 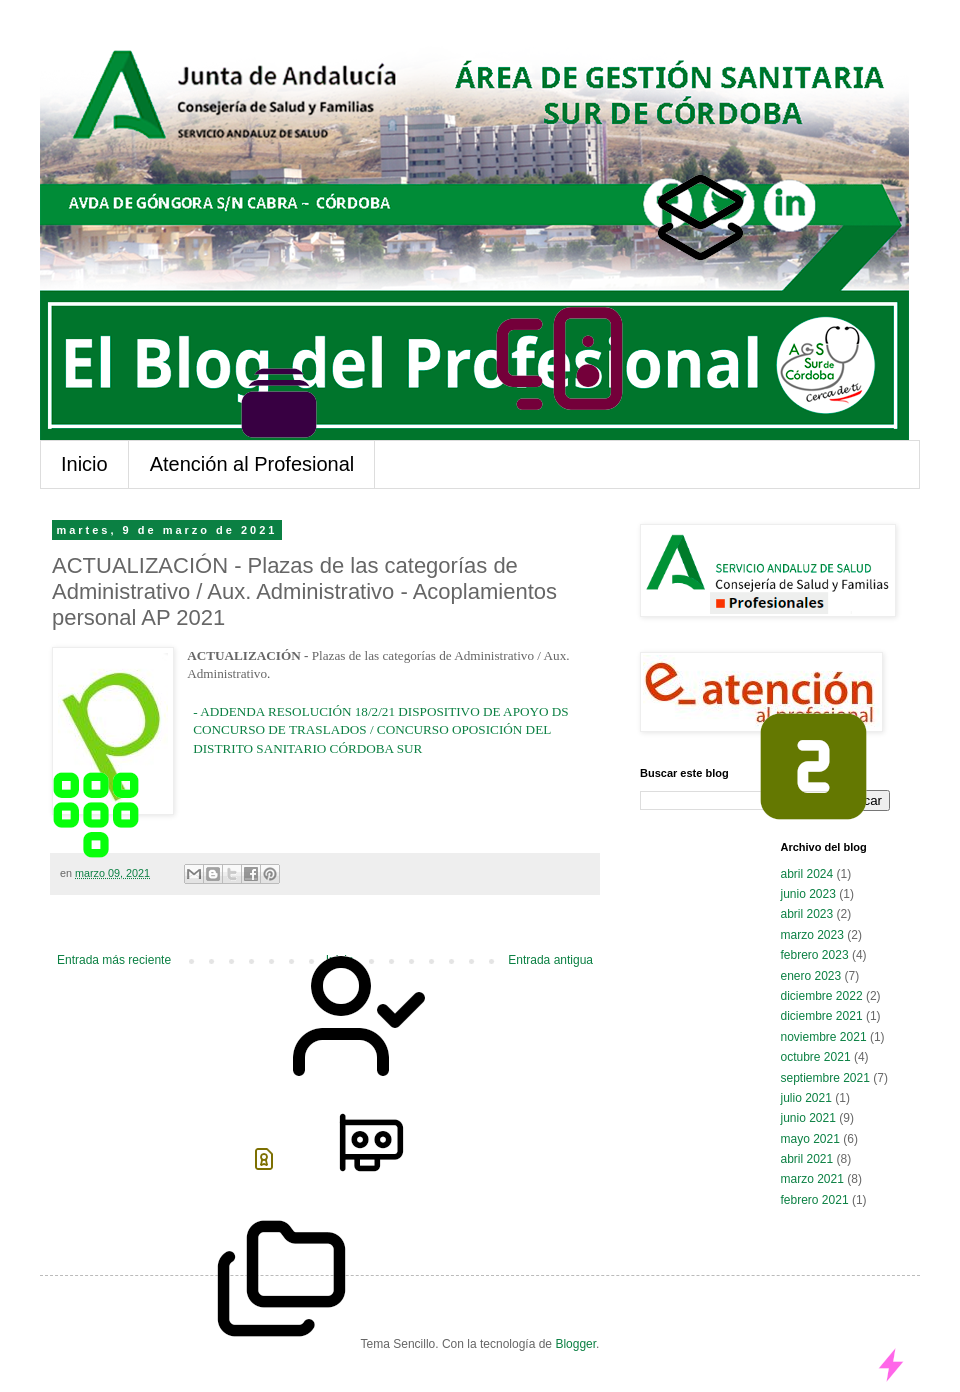 I want to click on view or manage layers, so click(x=700, y=217).